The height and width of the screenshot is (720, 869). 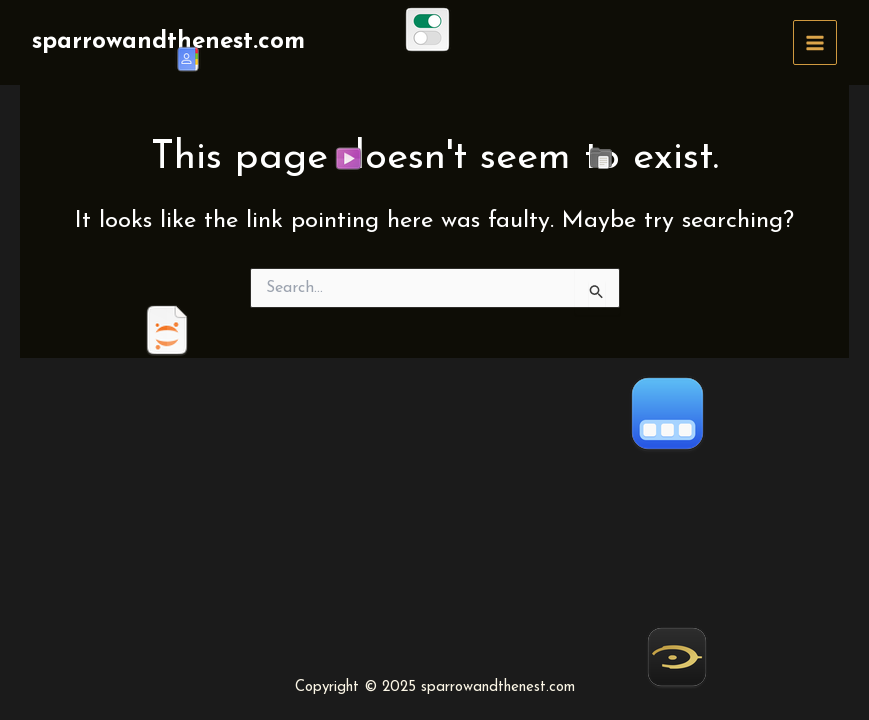 What do you see at coordinates (667, 413) in the screenshot?
I see `open the dock application` at bounding box center [667, 413].